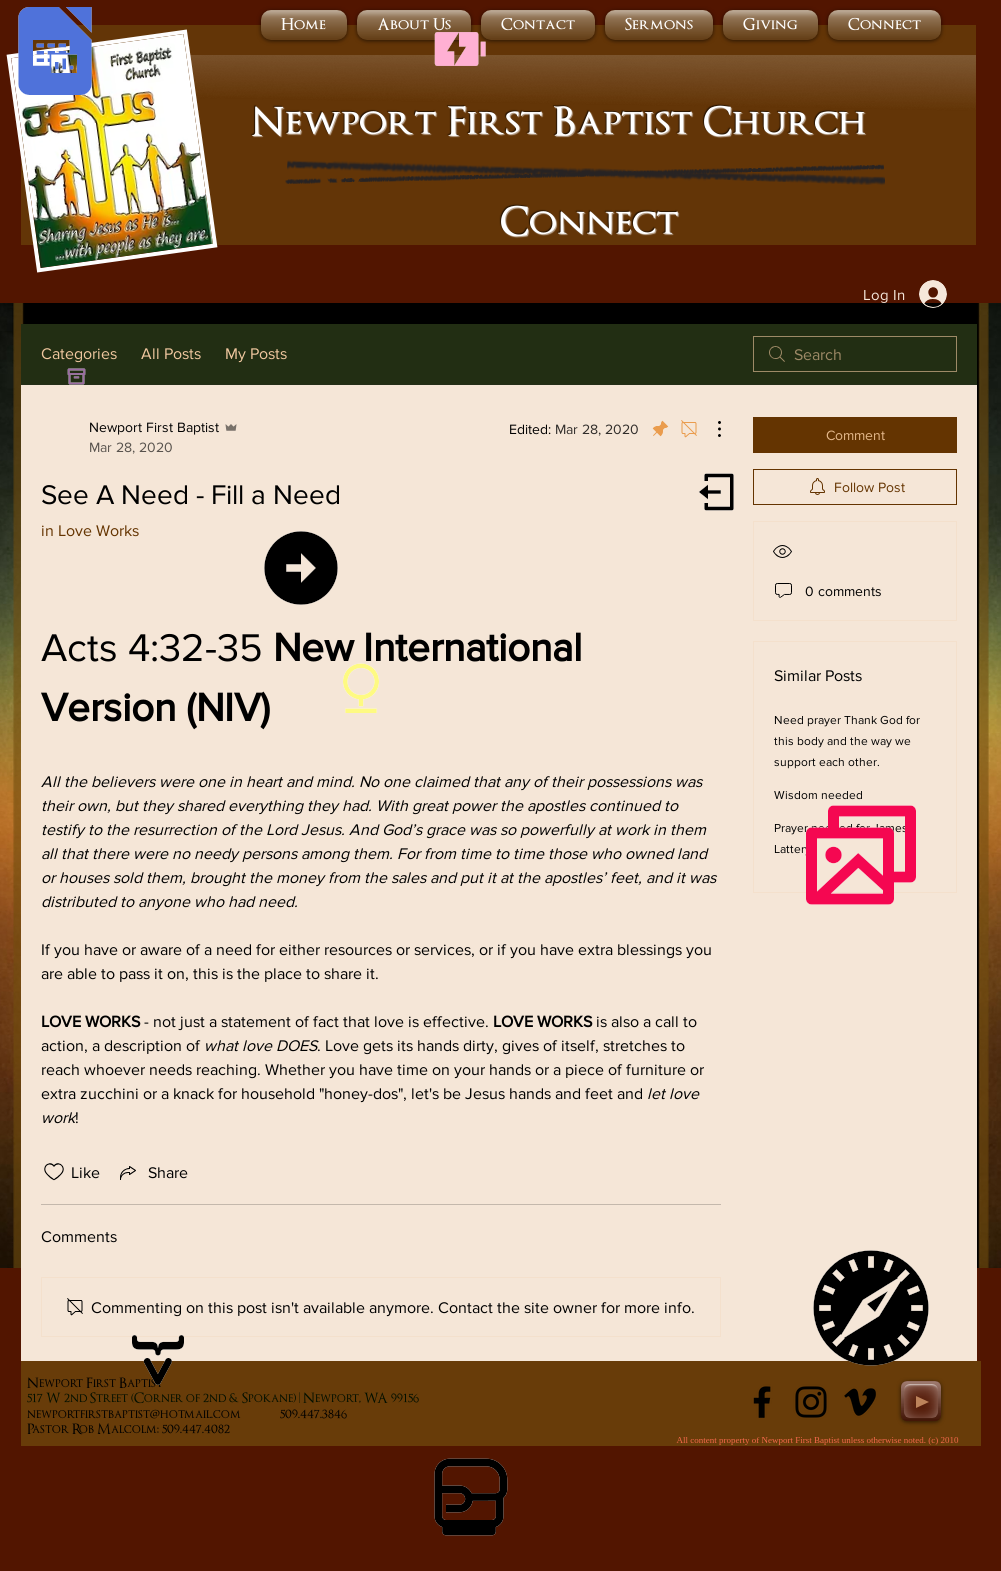 The width and height of the screenshot is (1001, 1571). I want to click on log out of your account, so click(719, 492).